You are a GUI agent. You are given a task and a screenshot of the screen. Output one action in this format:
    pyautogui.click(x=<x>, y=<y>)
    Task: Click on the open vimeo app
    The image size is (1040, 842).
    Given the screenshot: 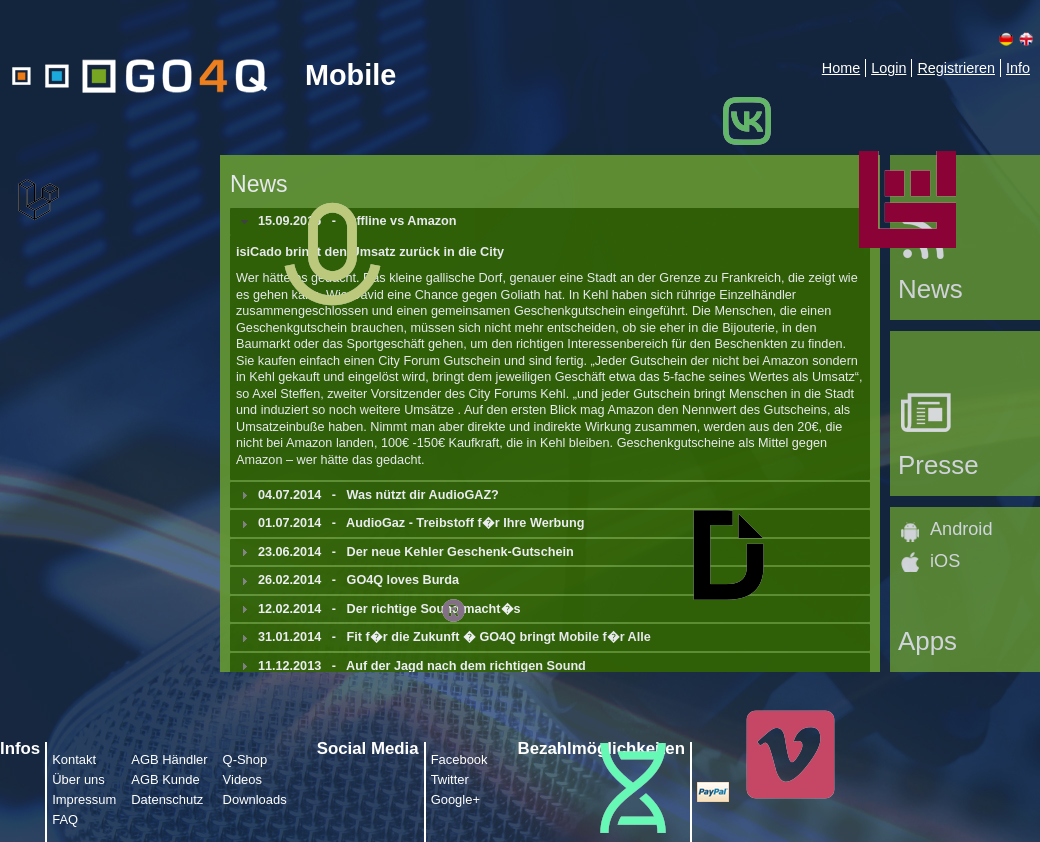 What is the action you would take?
    pyautogui.click(x=790, y=754)
    